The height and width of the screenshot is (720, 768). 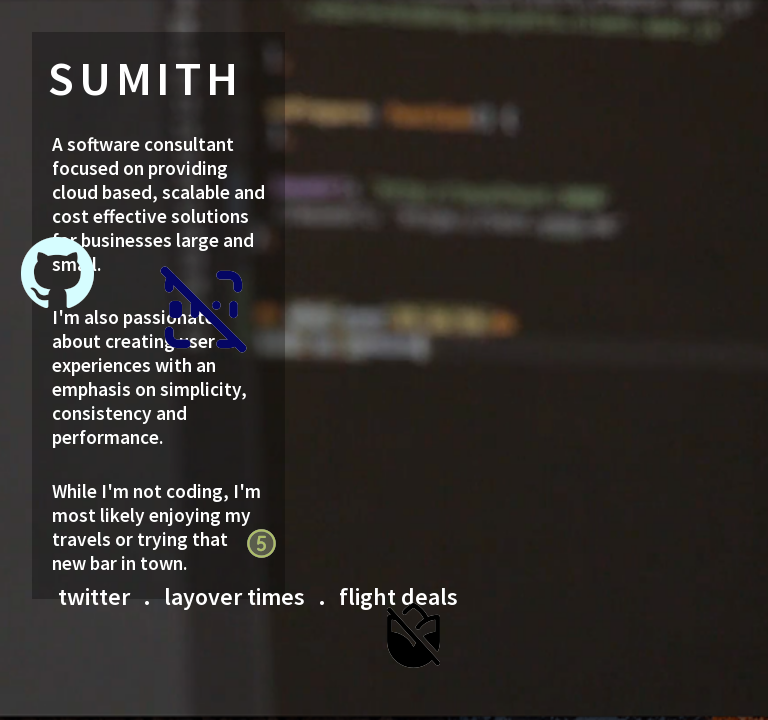 What do you see at coordinates (203, 309) in the screenshot?
I see `barcode scanning is disabled` at bounding box center [203, 309].